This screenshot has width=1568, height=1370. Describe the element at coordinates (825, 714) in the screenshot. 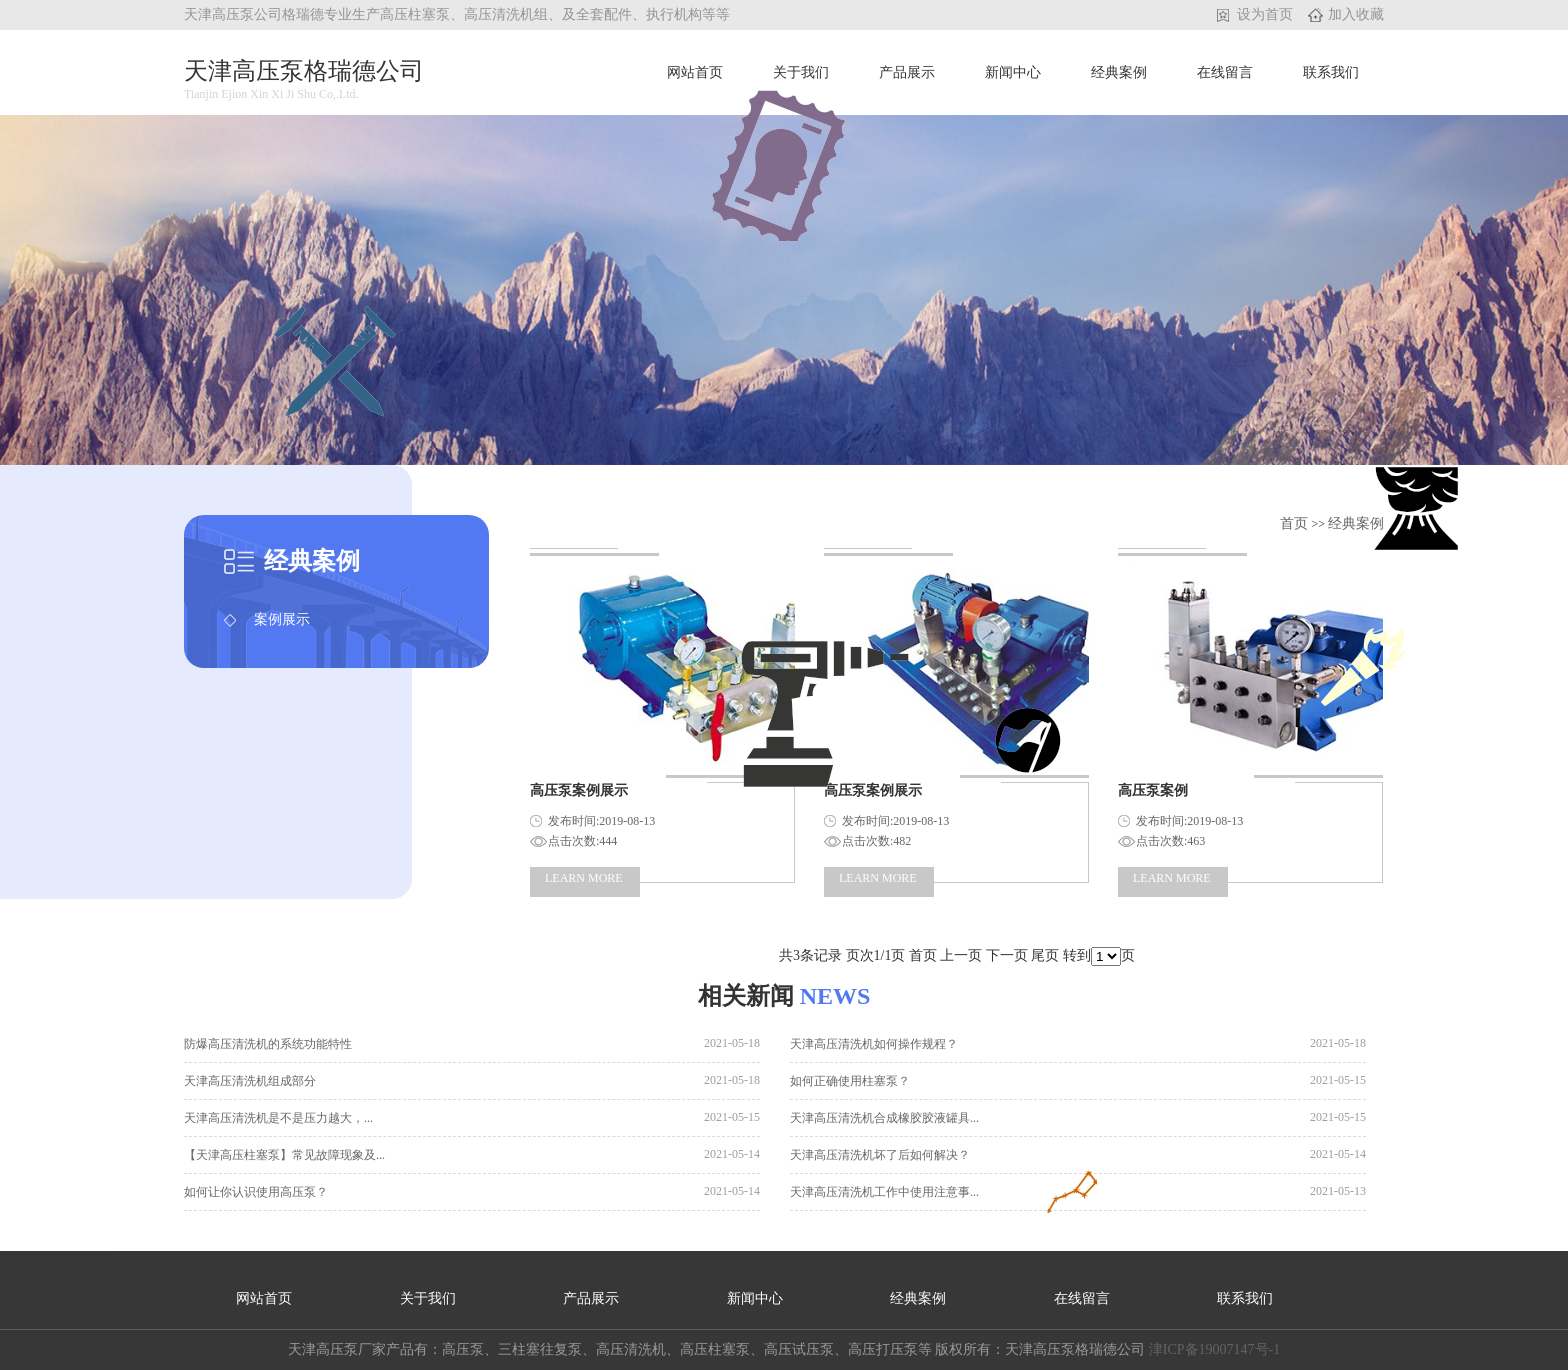

I see `power tools or hardware category` at that location.